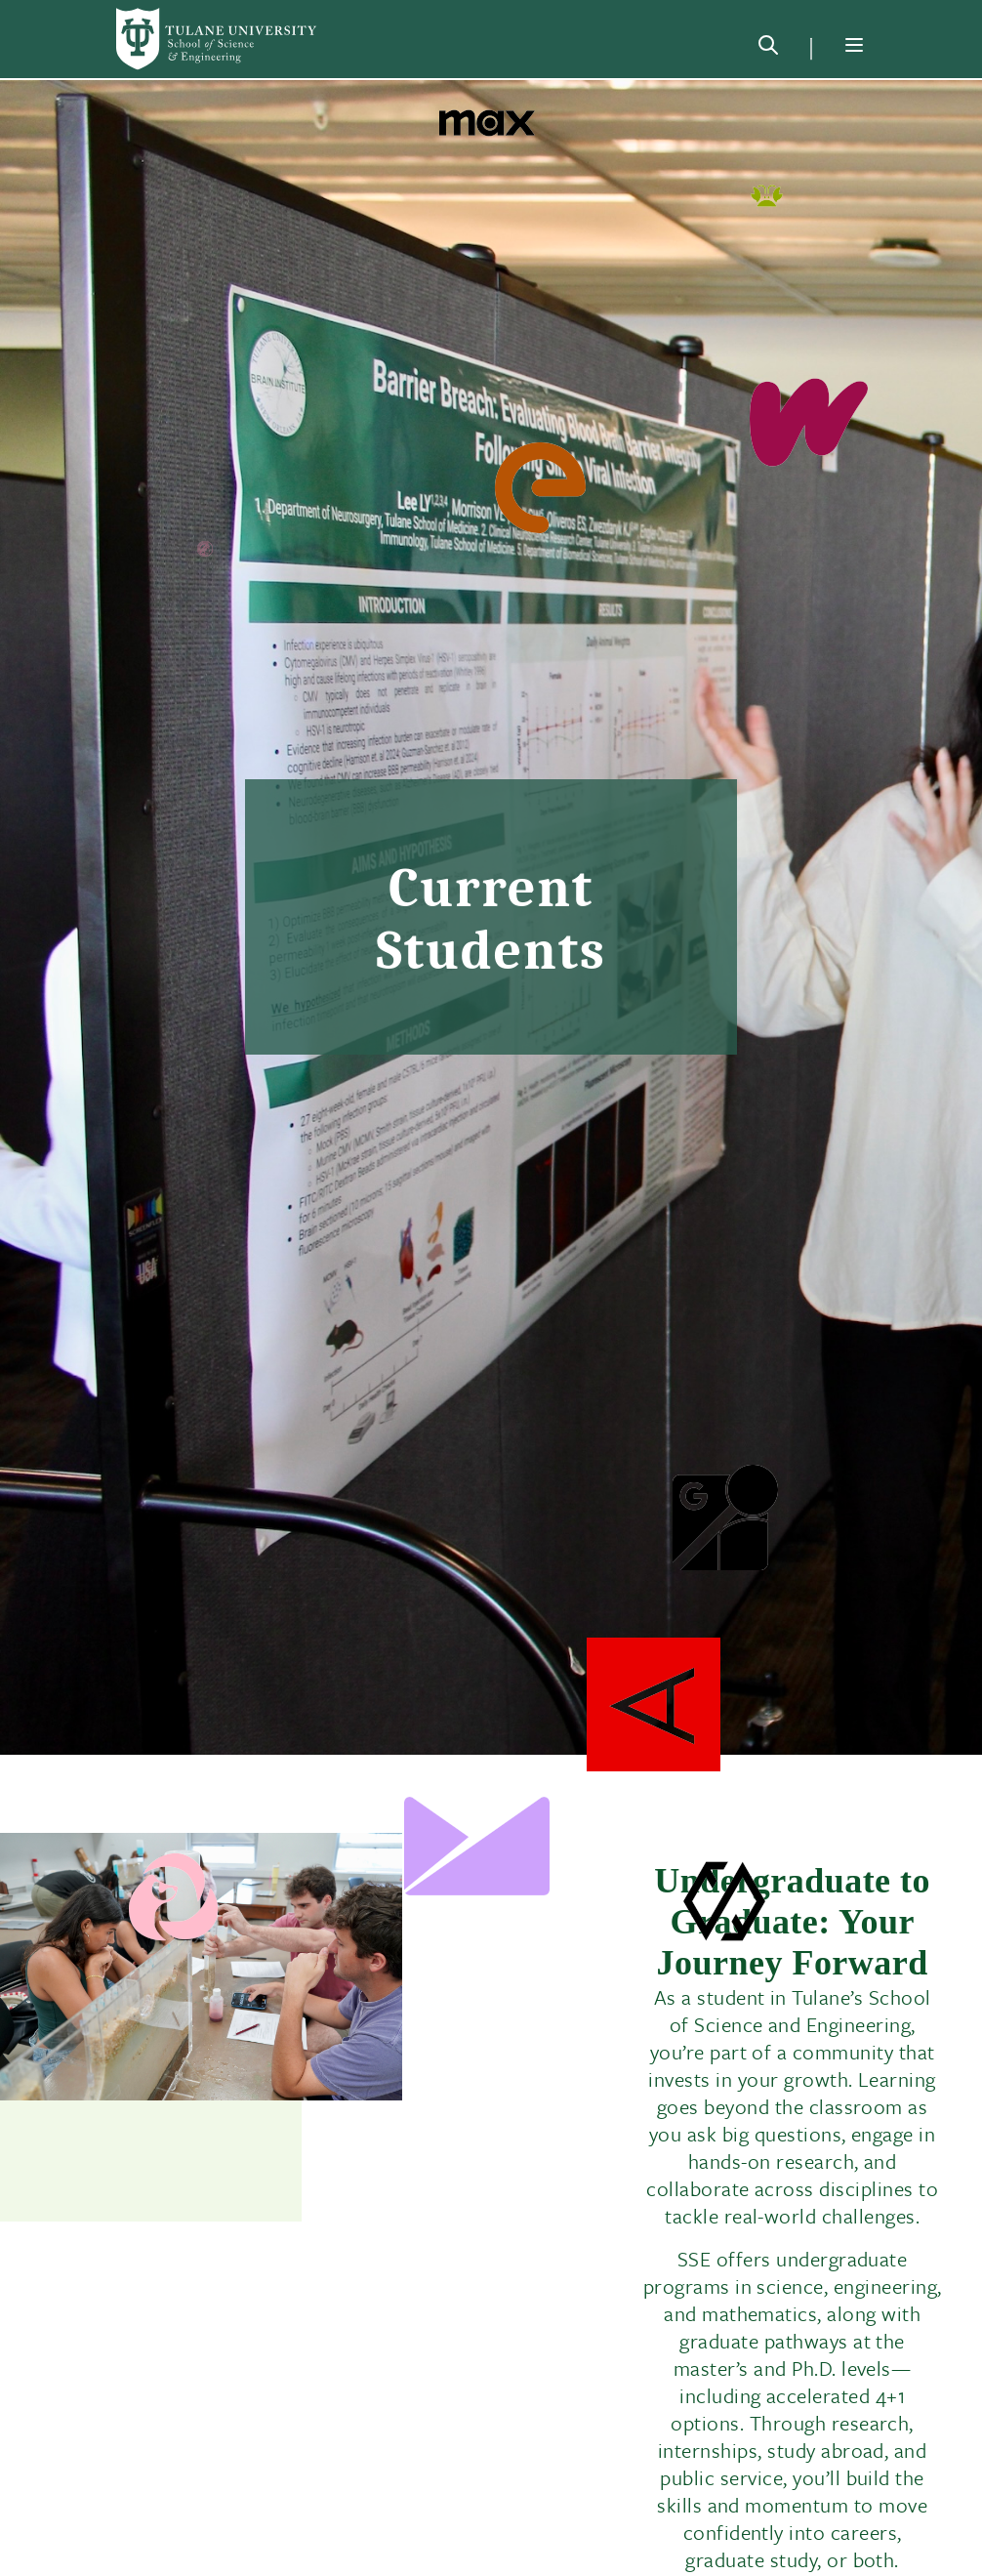 The width and height of the screenshot is (982, 2576). What do you see at coordinates (766, 195) in the screenshot?
I see `open homarr dashboard` at bounding box center [766, 195].